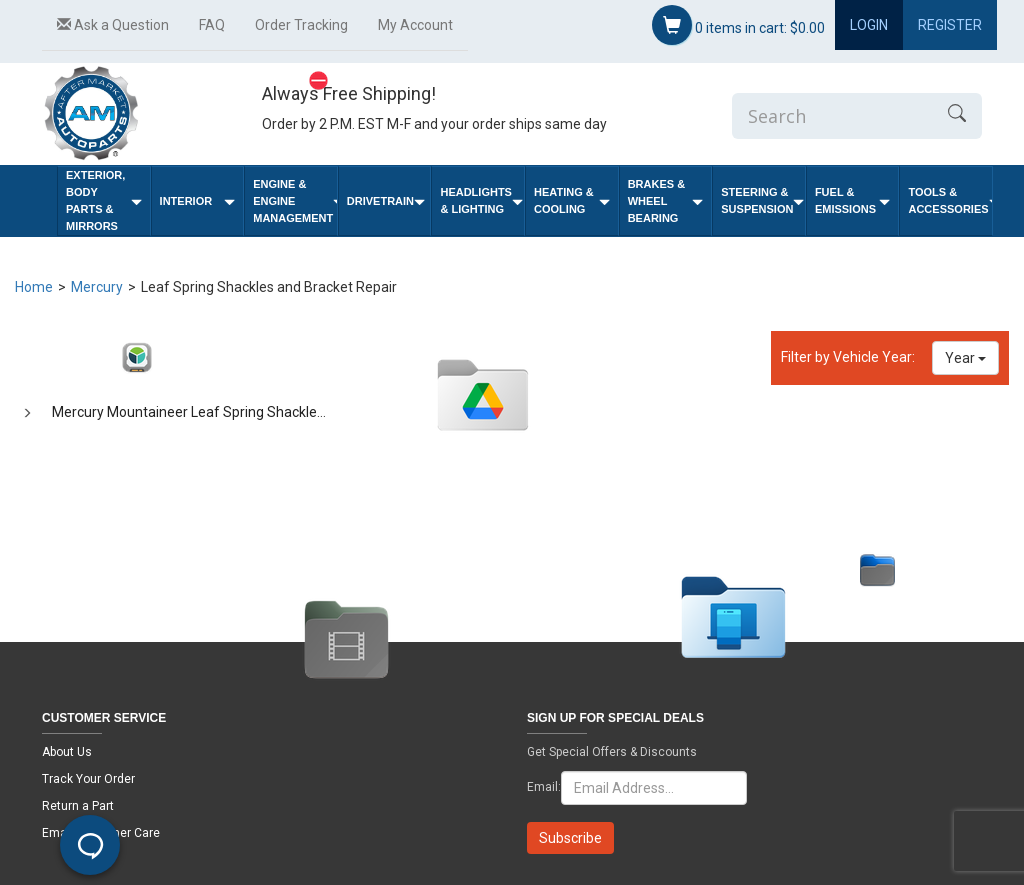  Describe the element at coordinates (877, 569) in the screenshot. I see `indicates an open or expanded folder` at that location.